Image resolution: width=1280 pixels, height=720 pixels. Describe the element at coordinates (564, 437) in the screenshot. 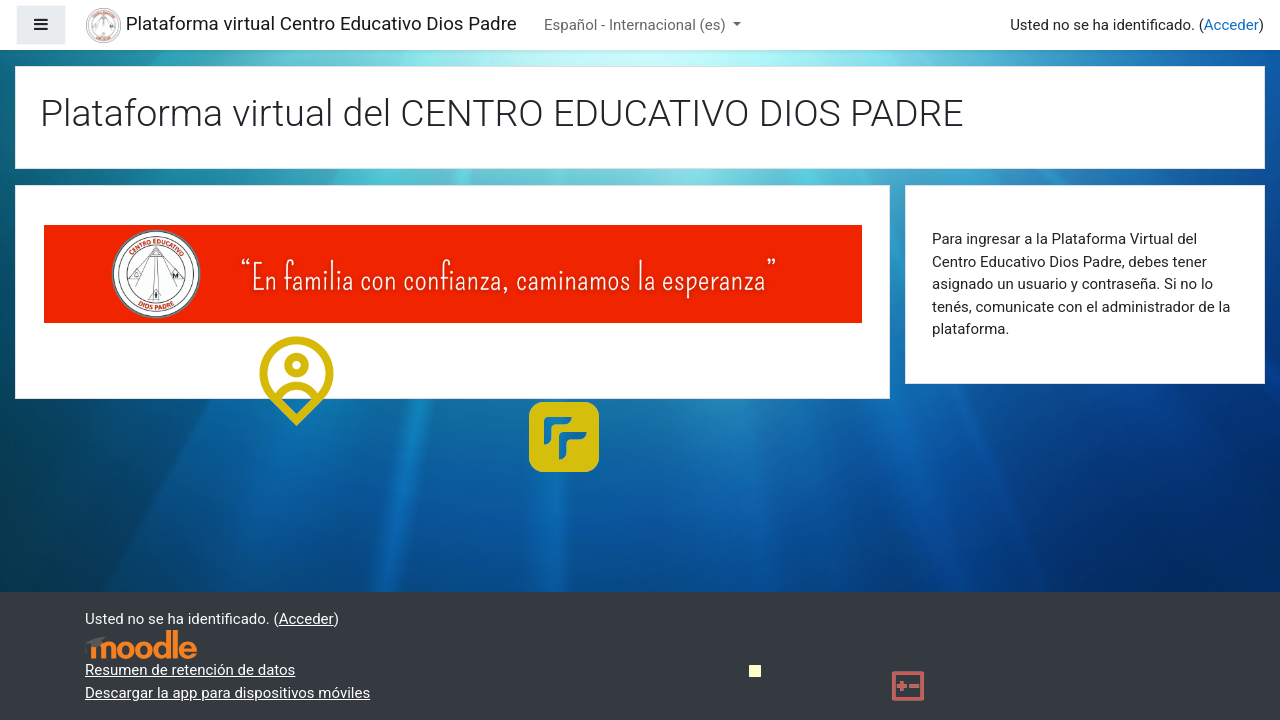

I see `red river brand logo` at that location.